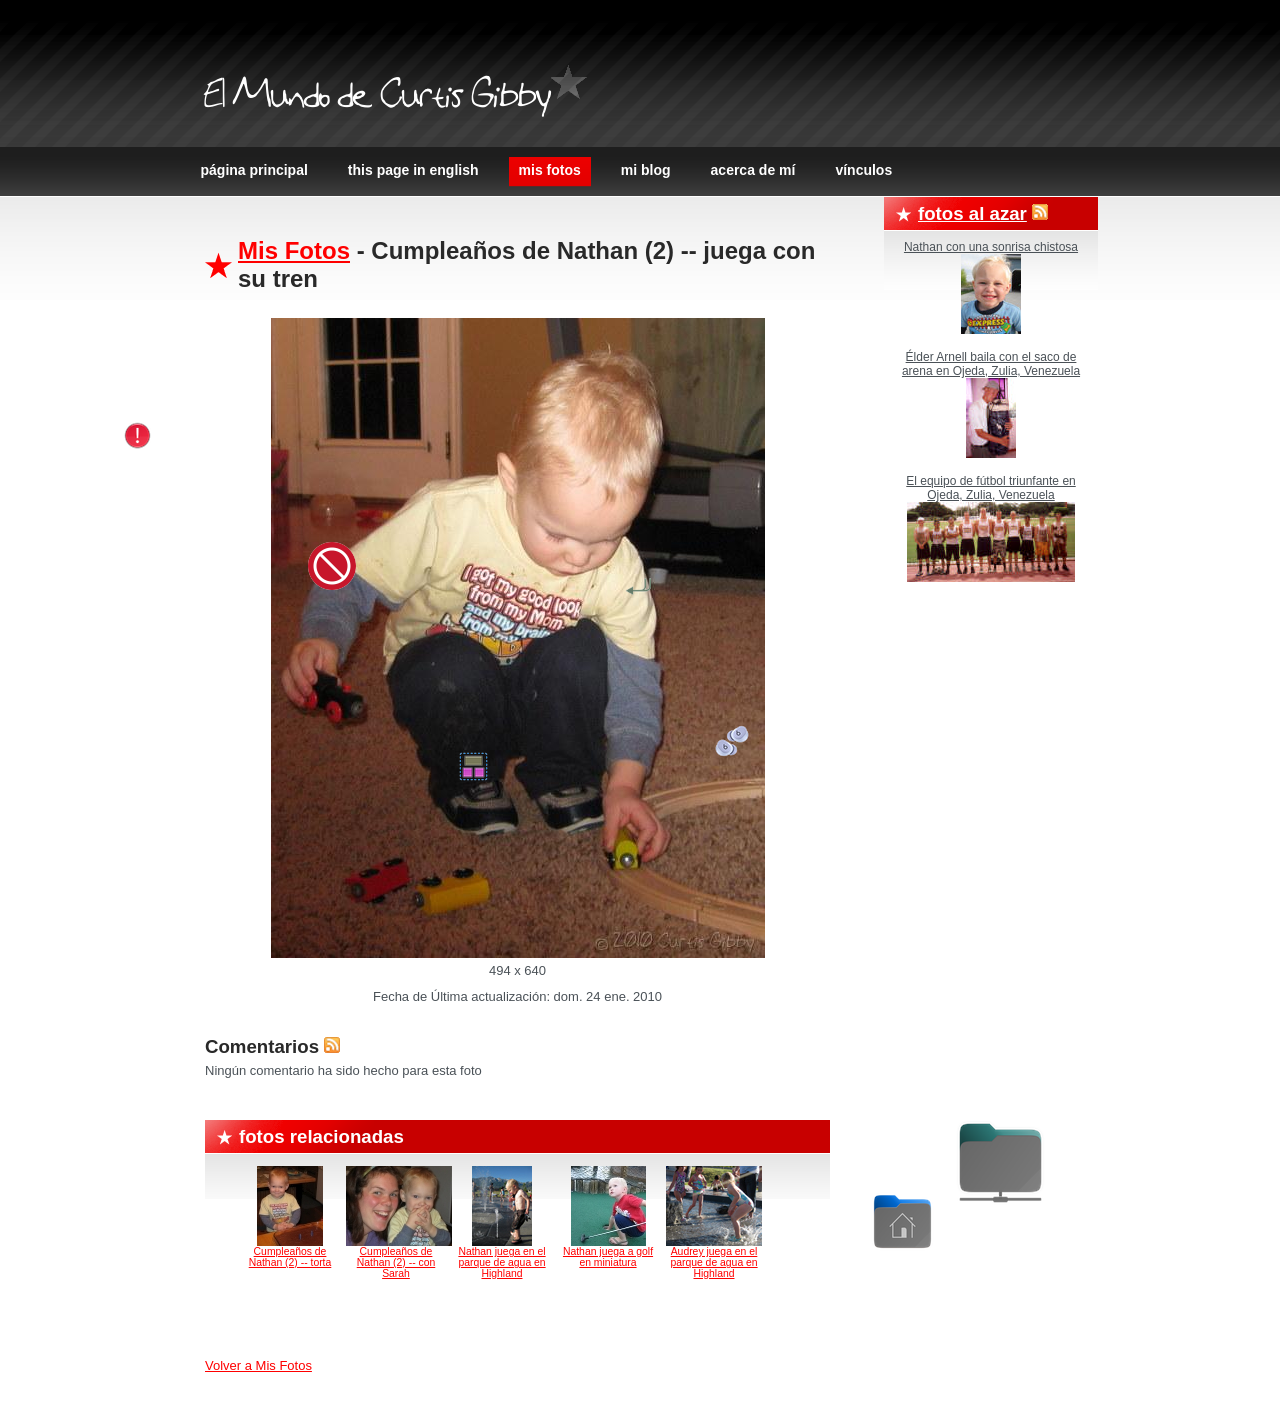 The height and width of the screenshot is (1405, 1280). What do you see at coordinates (473, 766) in the screenshot?
I see `select all items in the current view` at bounding box center [473, 766].